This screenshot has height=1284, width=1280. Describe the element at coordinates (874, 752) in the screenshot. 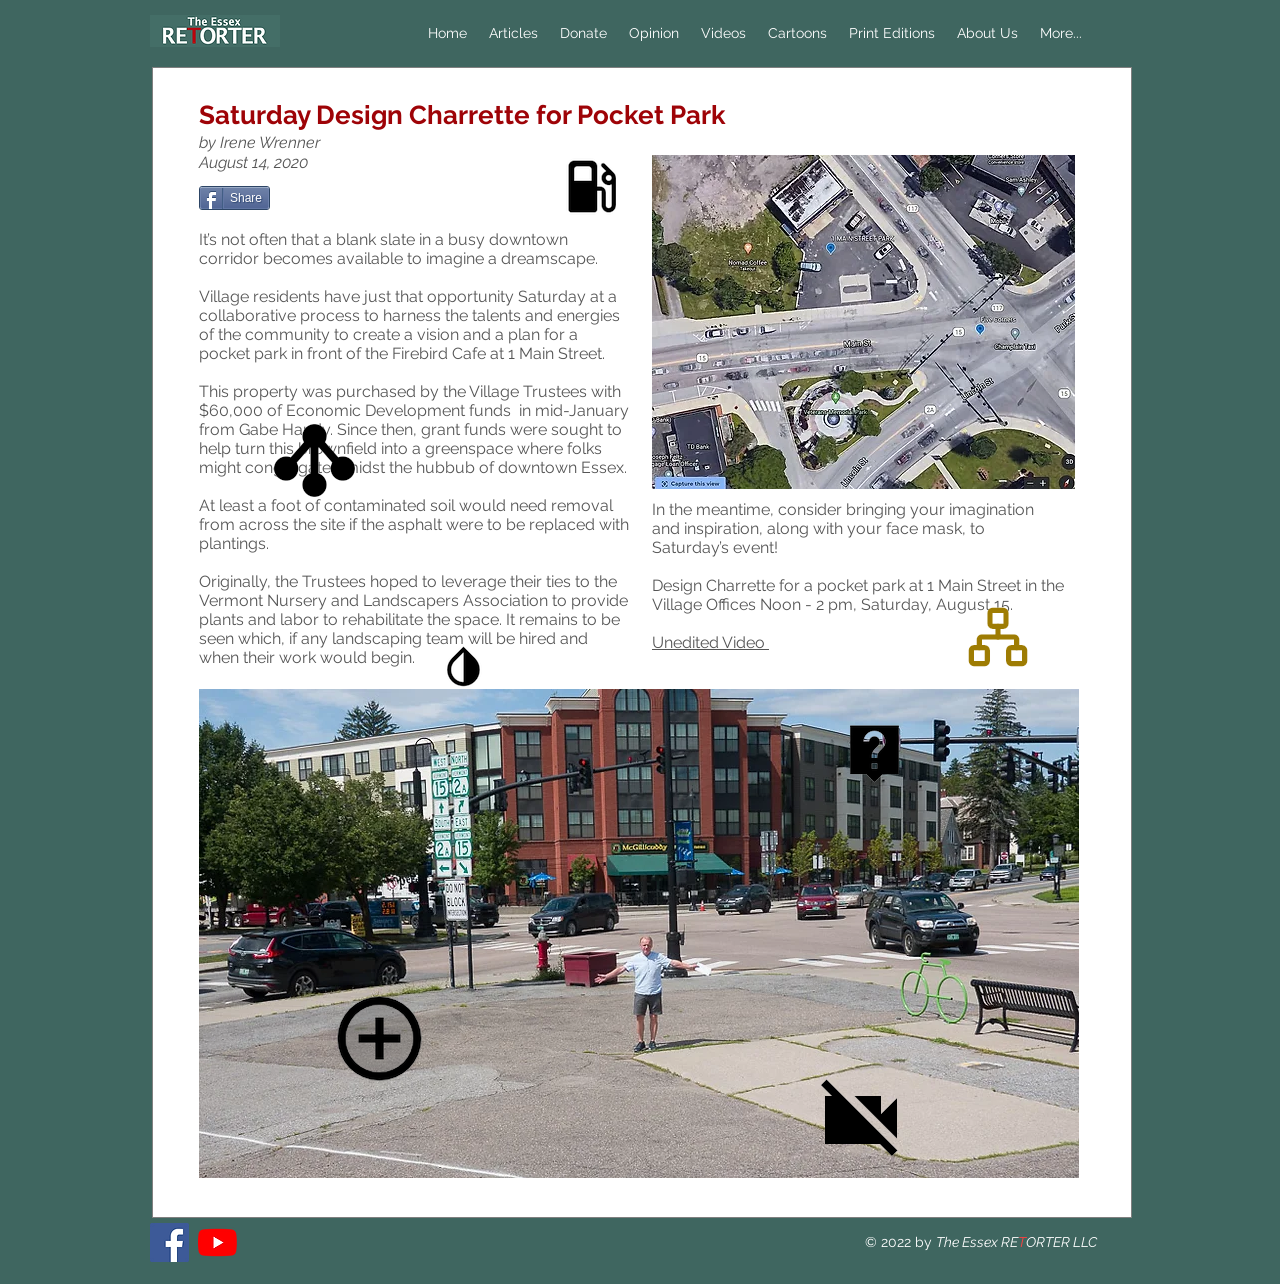

I see `access live help or support chat` at that location.